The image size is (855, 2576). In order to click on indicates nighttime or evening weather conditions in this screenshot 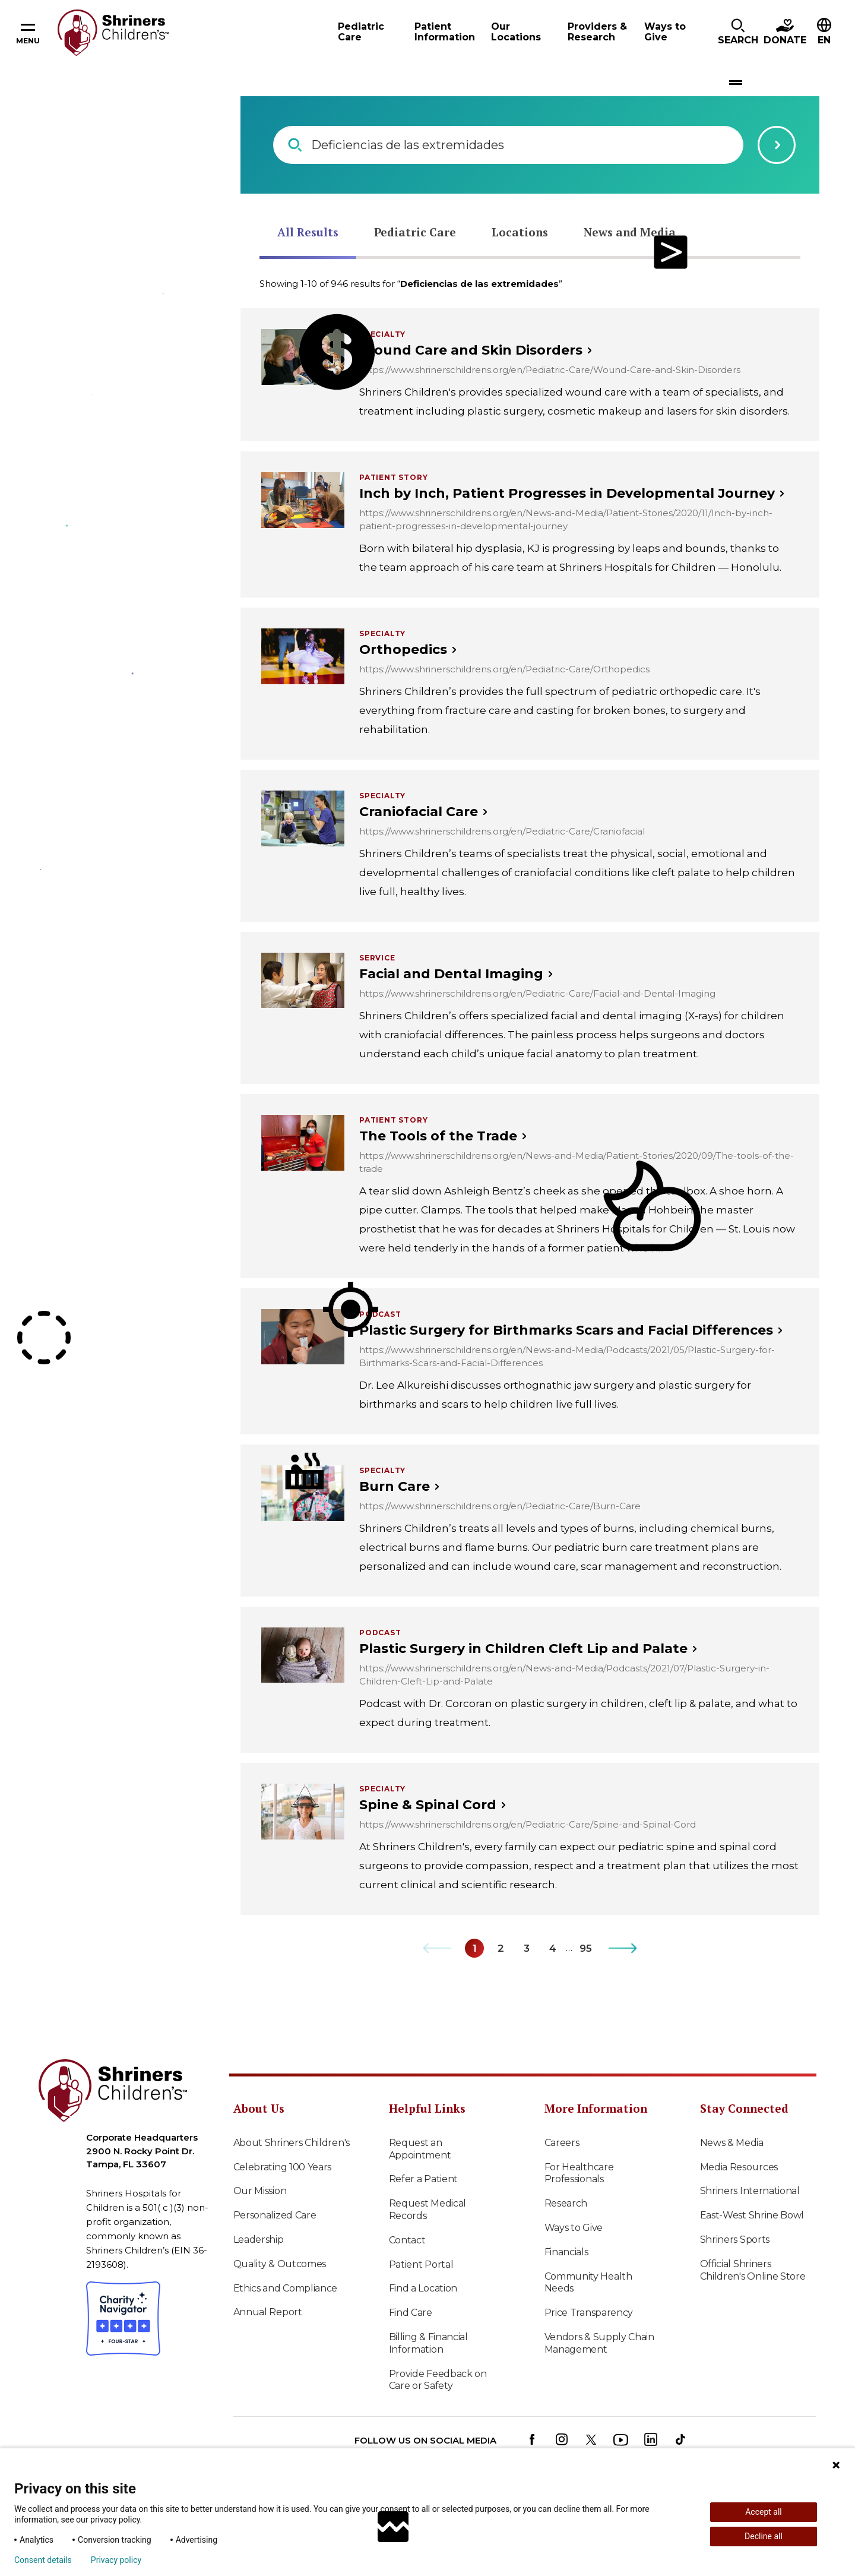, I will do `click(650, 1210)`.